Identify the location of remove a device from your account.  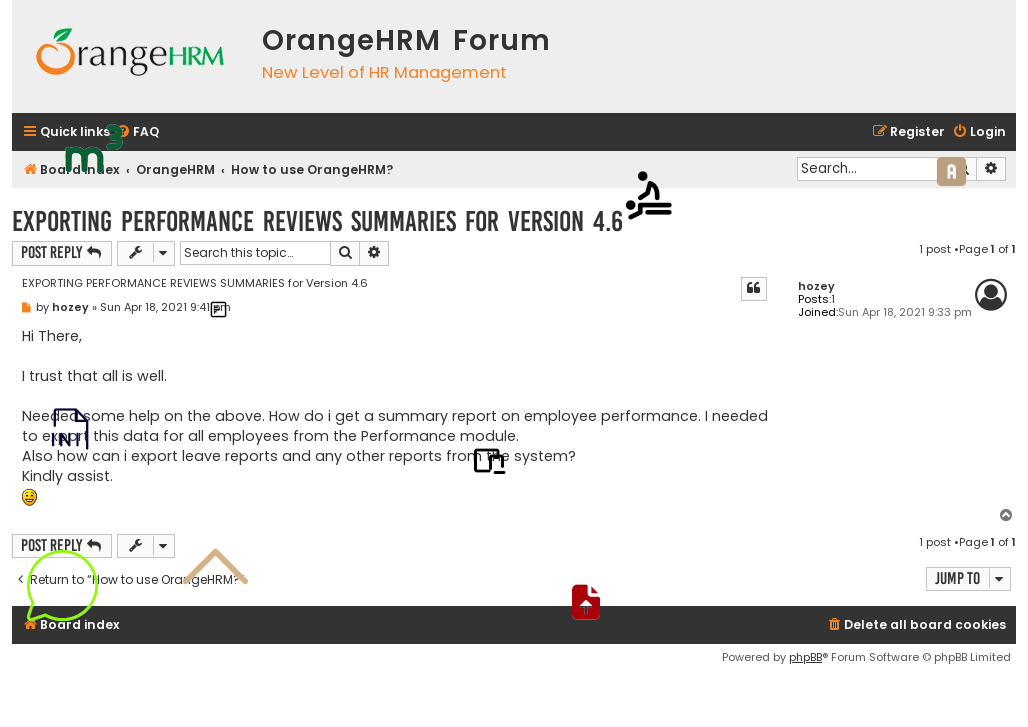
(489, 462).